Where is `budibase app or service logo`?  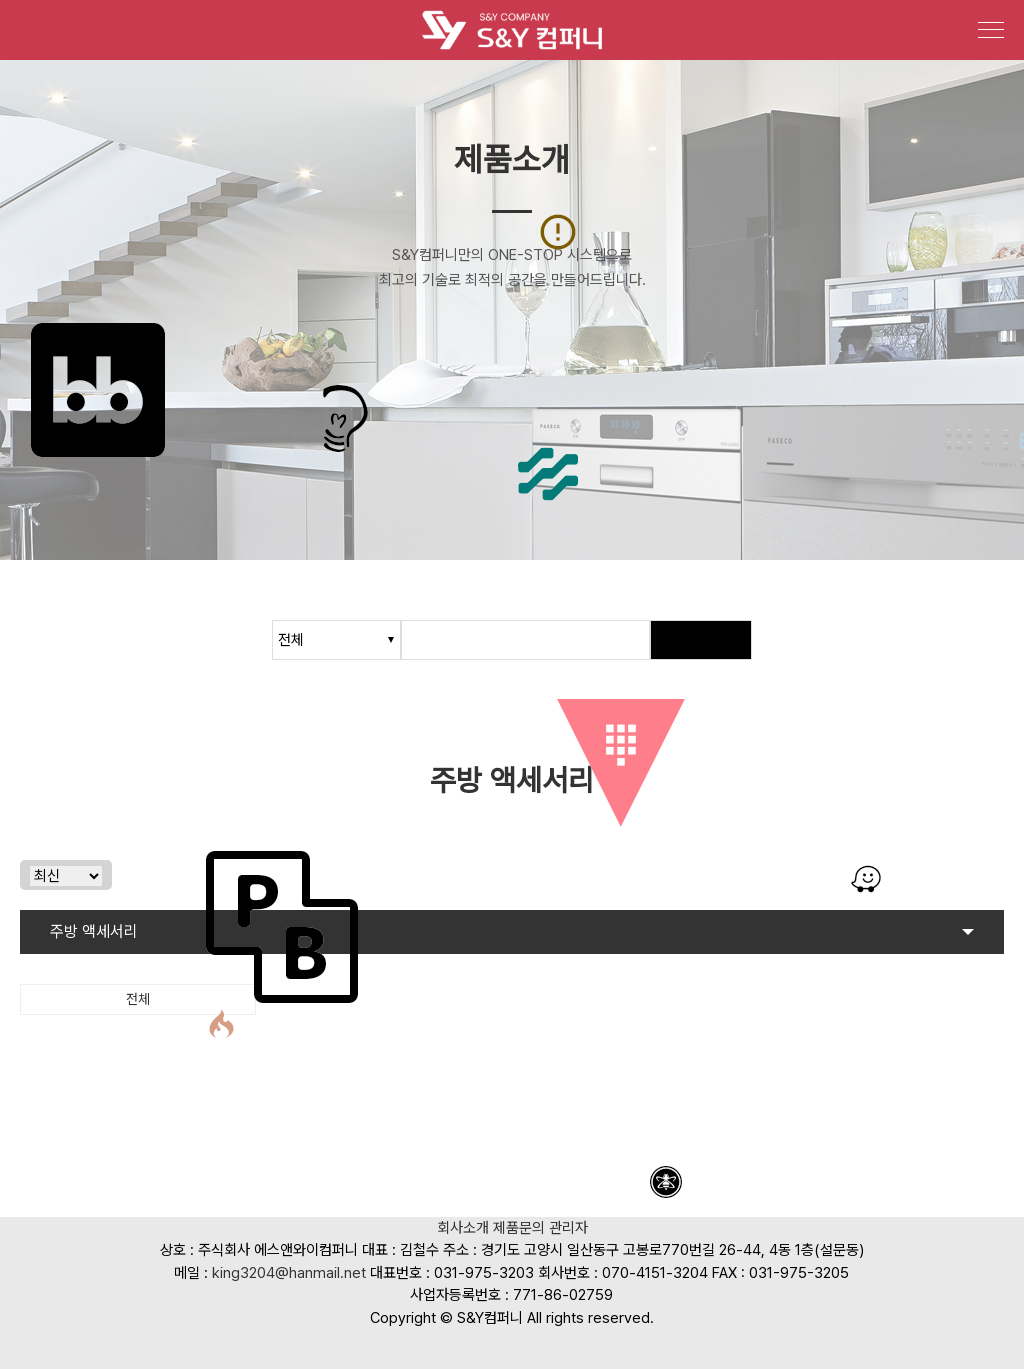
budibase app or service logo is located at coordinates (98, 390).